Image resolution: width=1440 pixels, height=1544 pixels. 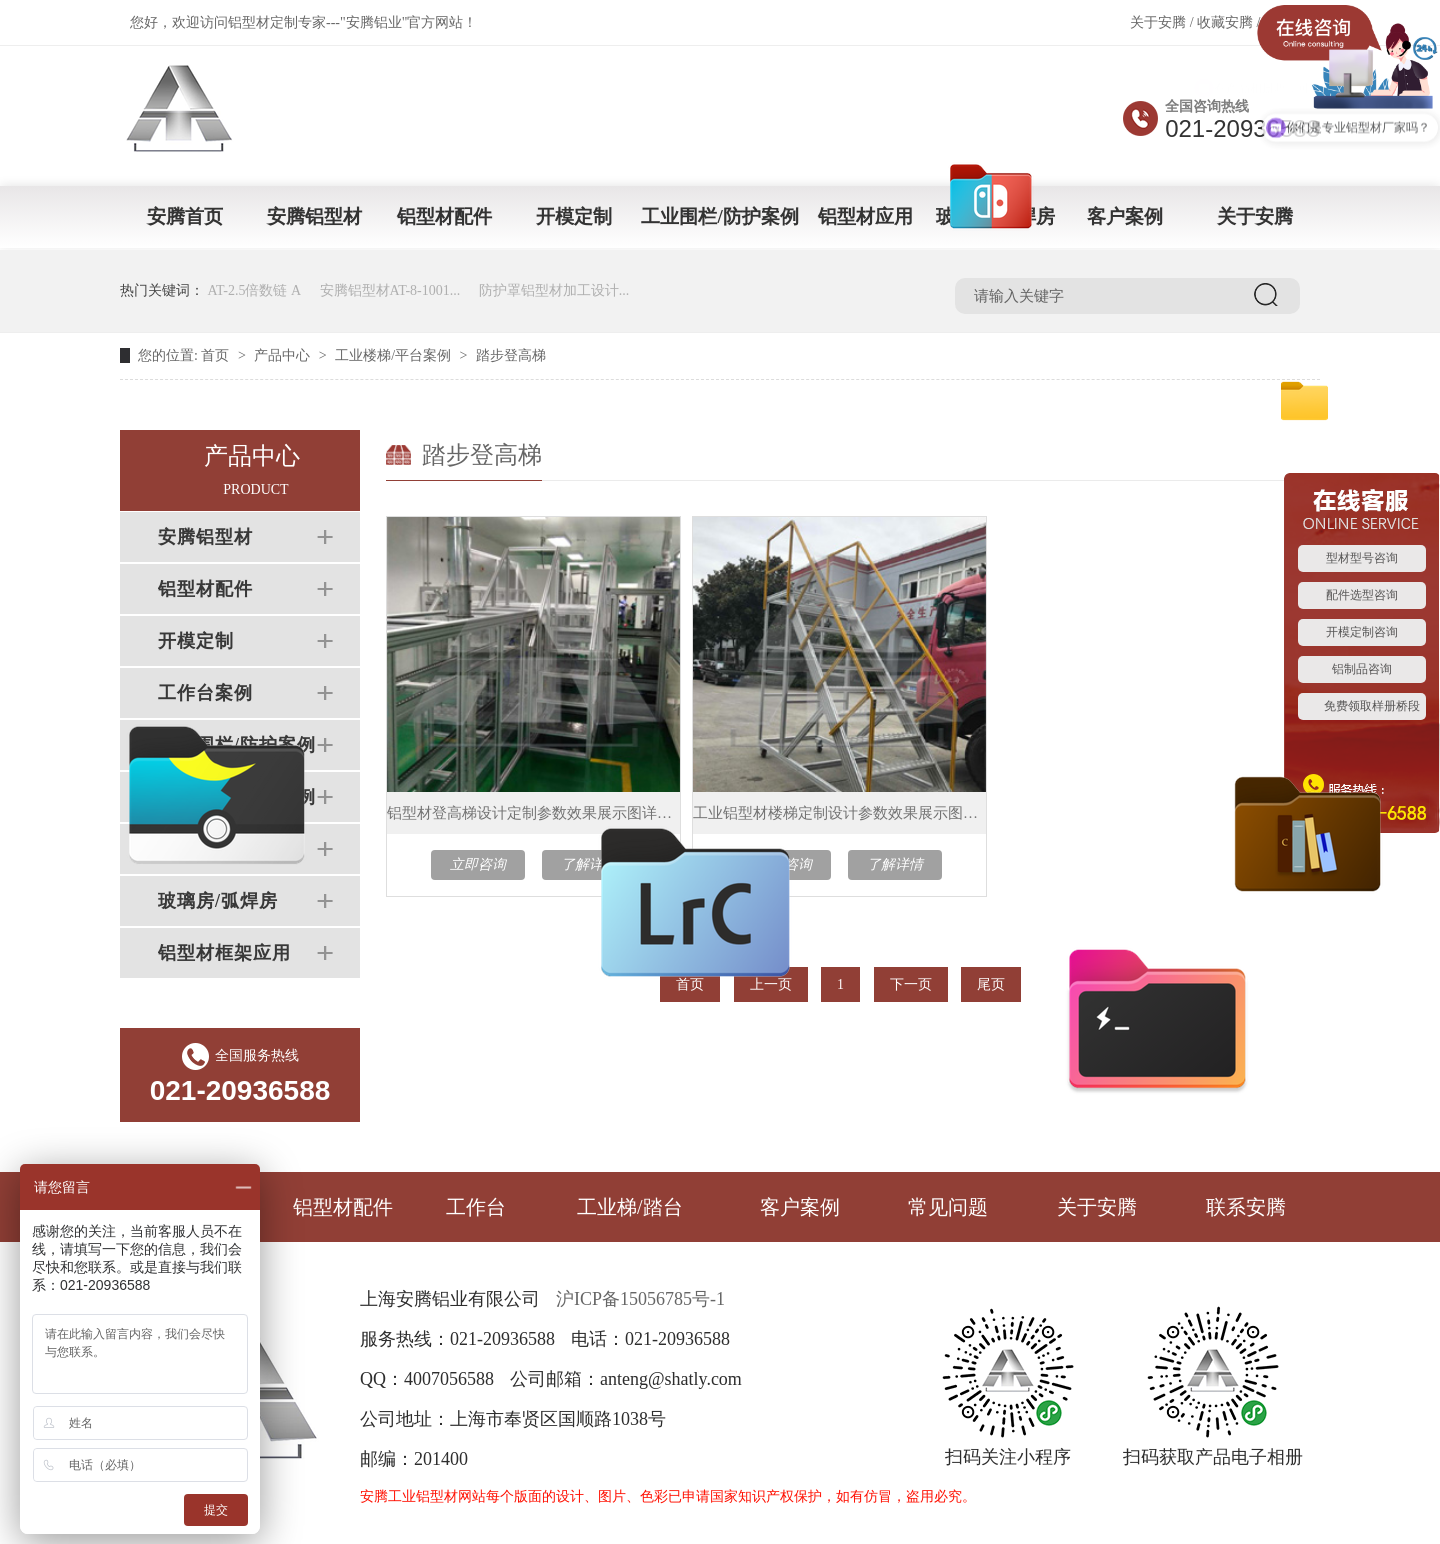 I want to click on folder containing nintendo switch games or related files, so click(x=990, y=198).